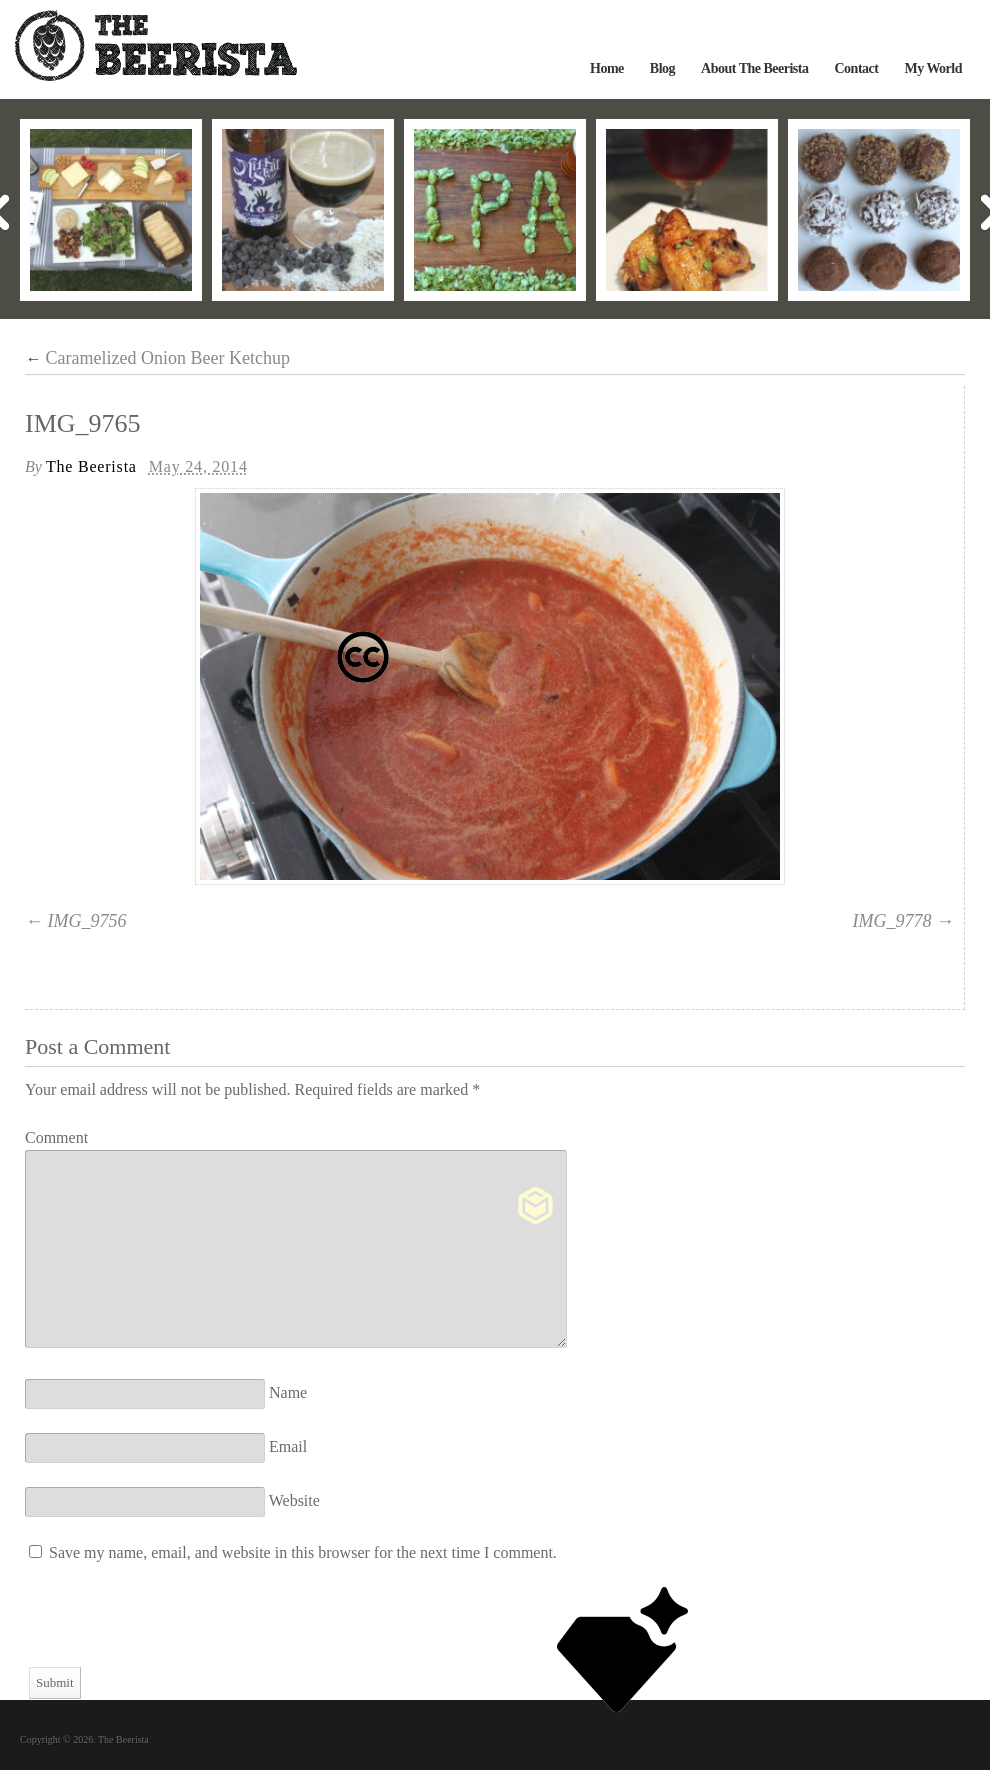 This screenshot has width=990, height=1770. I want to click on indicates content is licensed under creative commons, so click(363, 657).